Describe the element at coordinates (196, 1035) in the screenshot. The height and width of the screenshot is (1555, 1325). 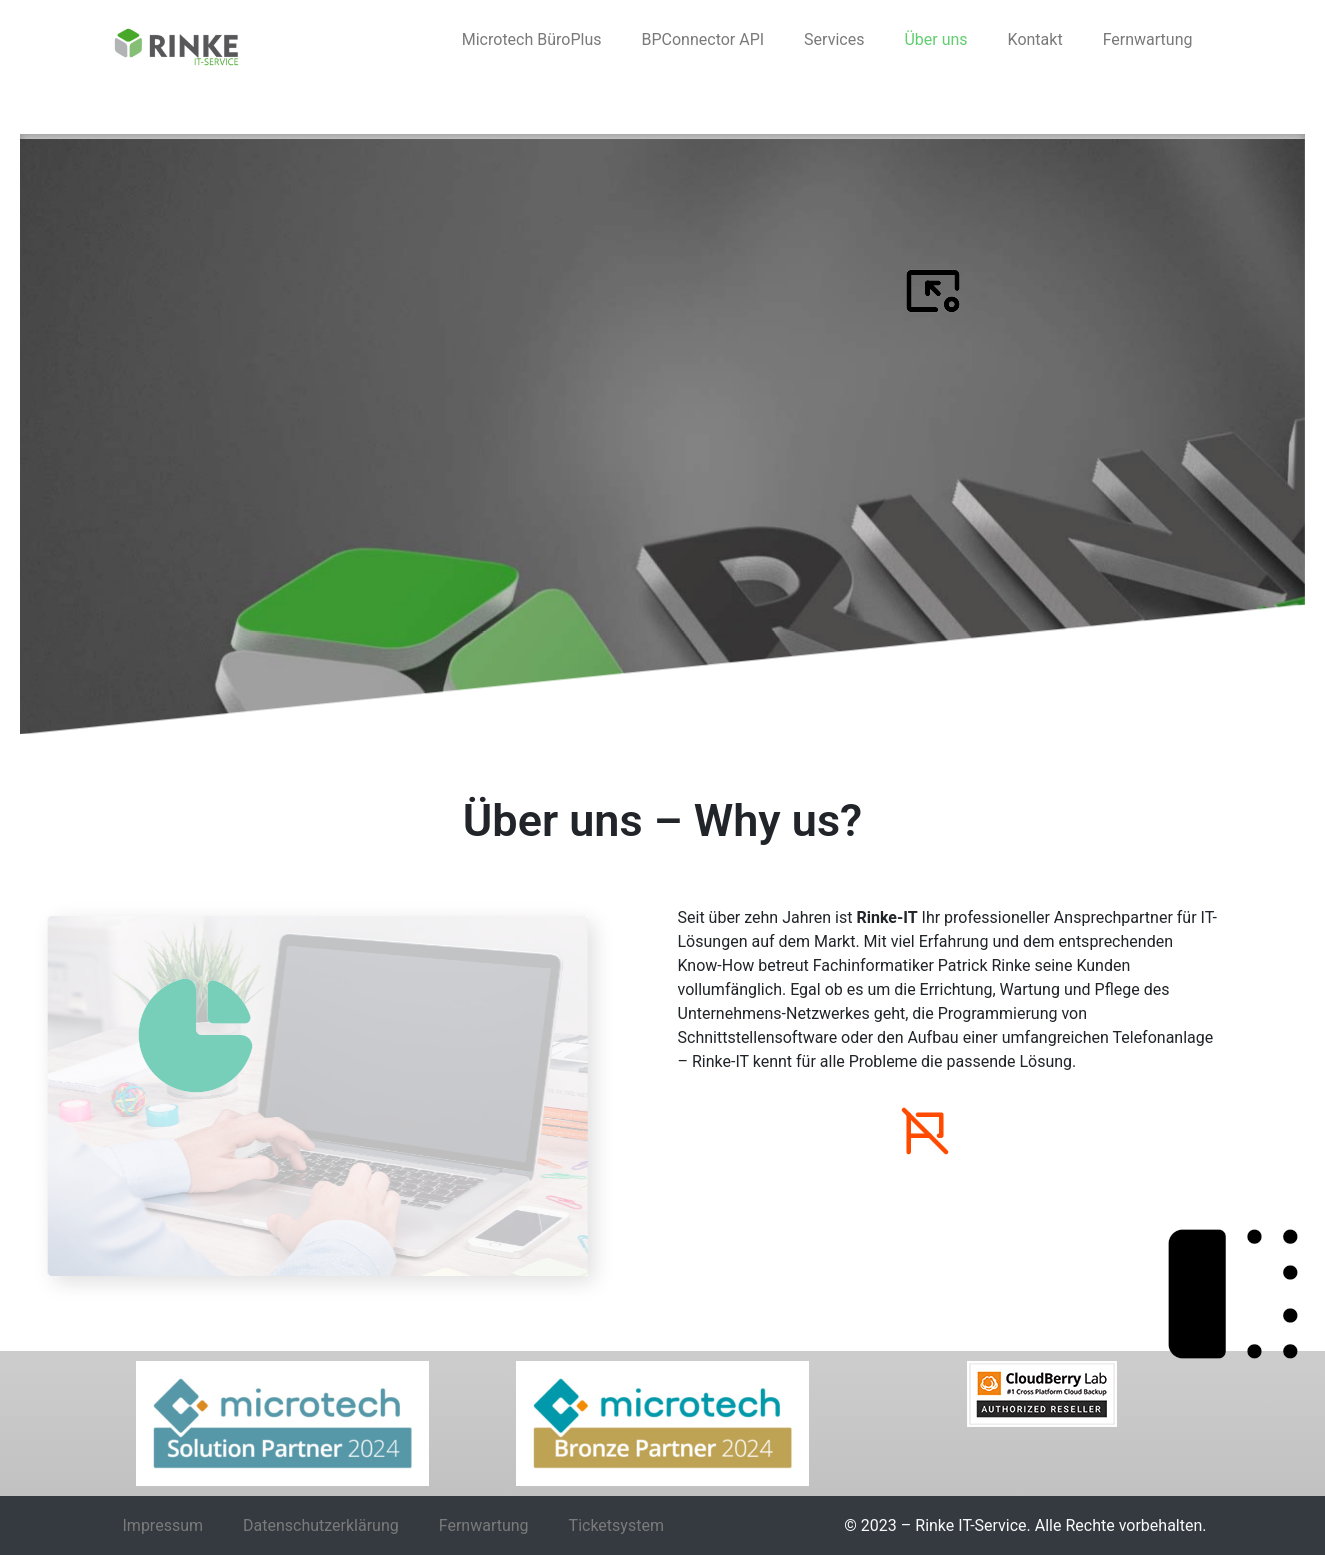
I see `view analytics or statistics` at that location.